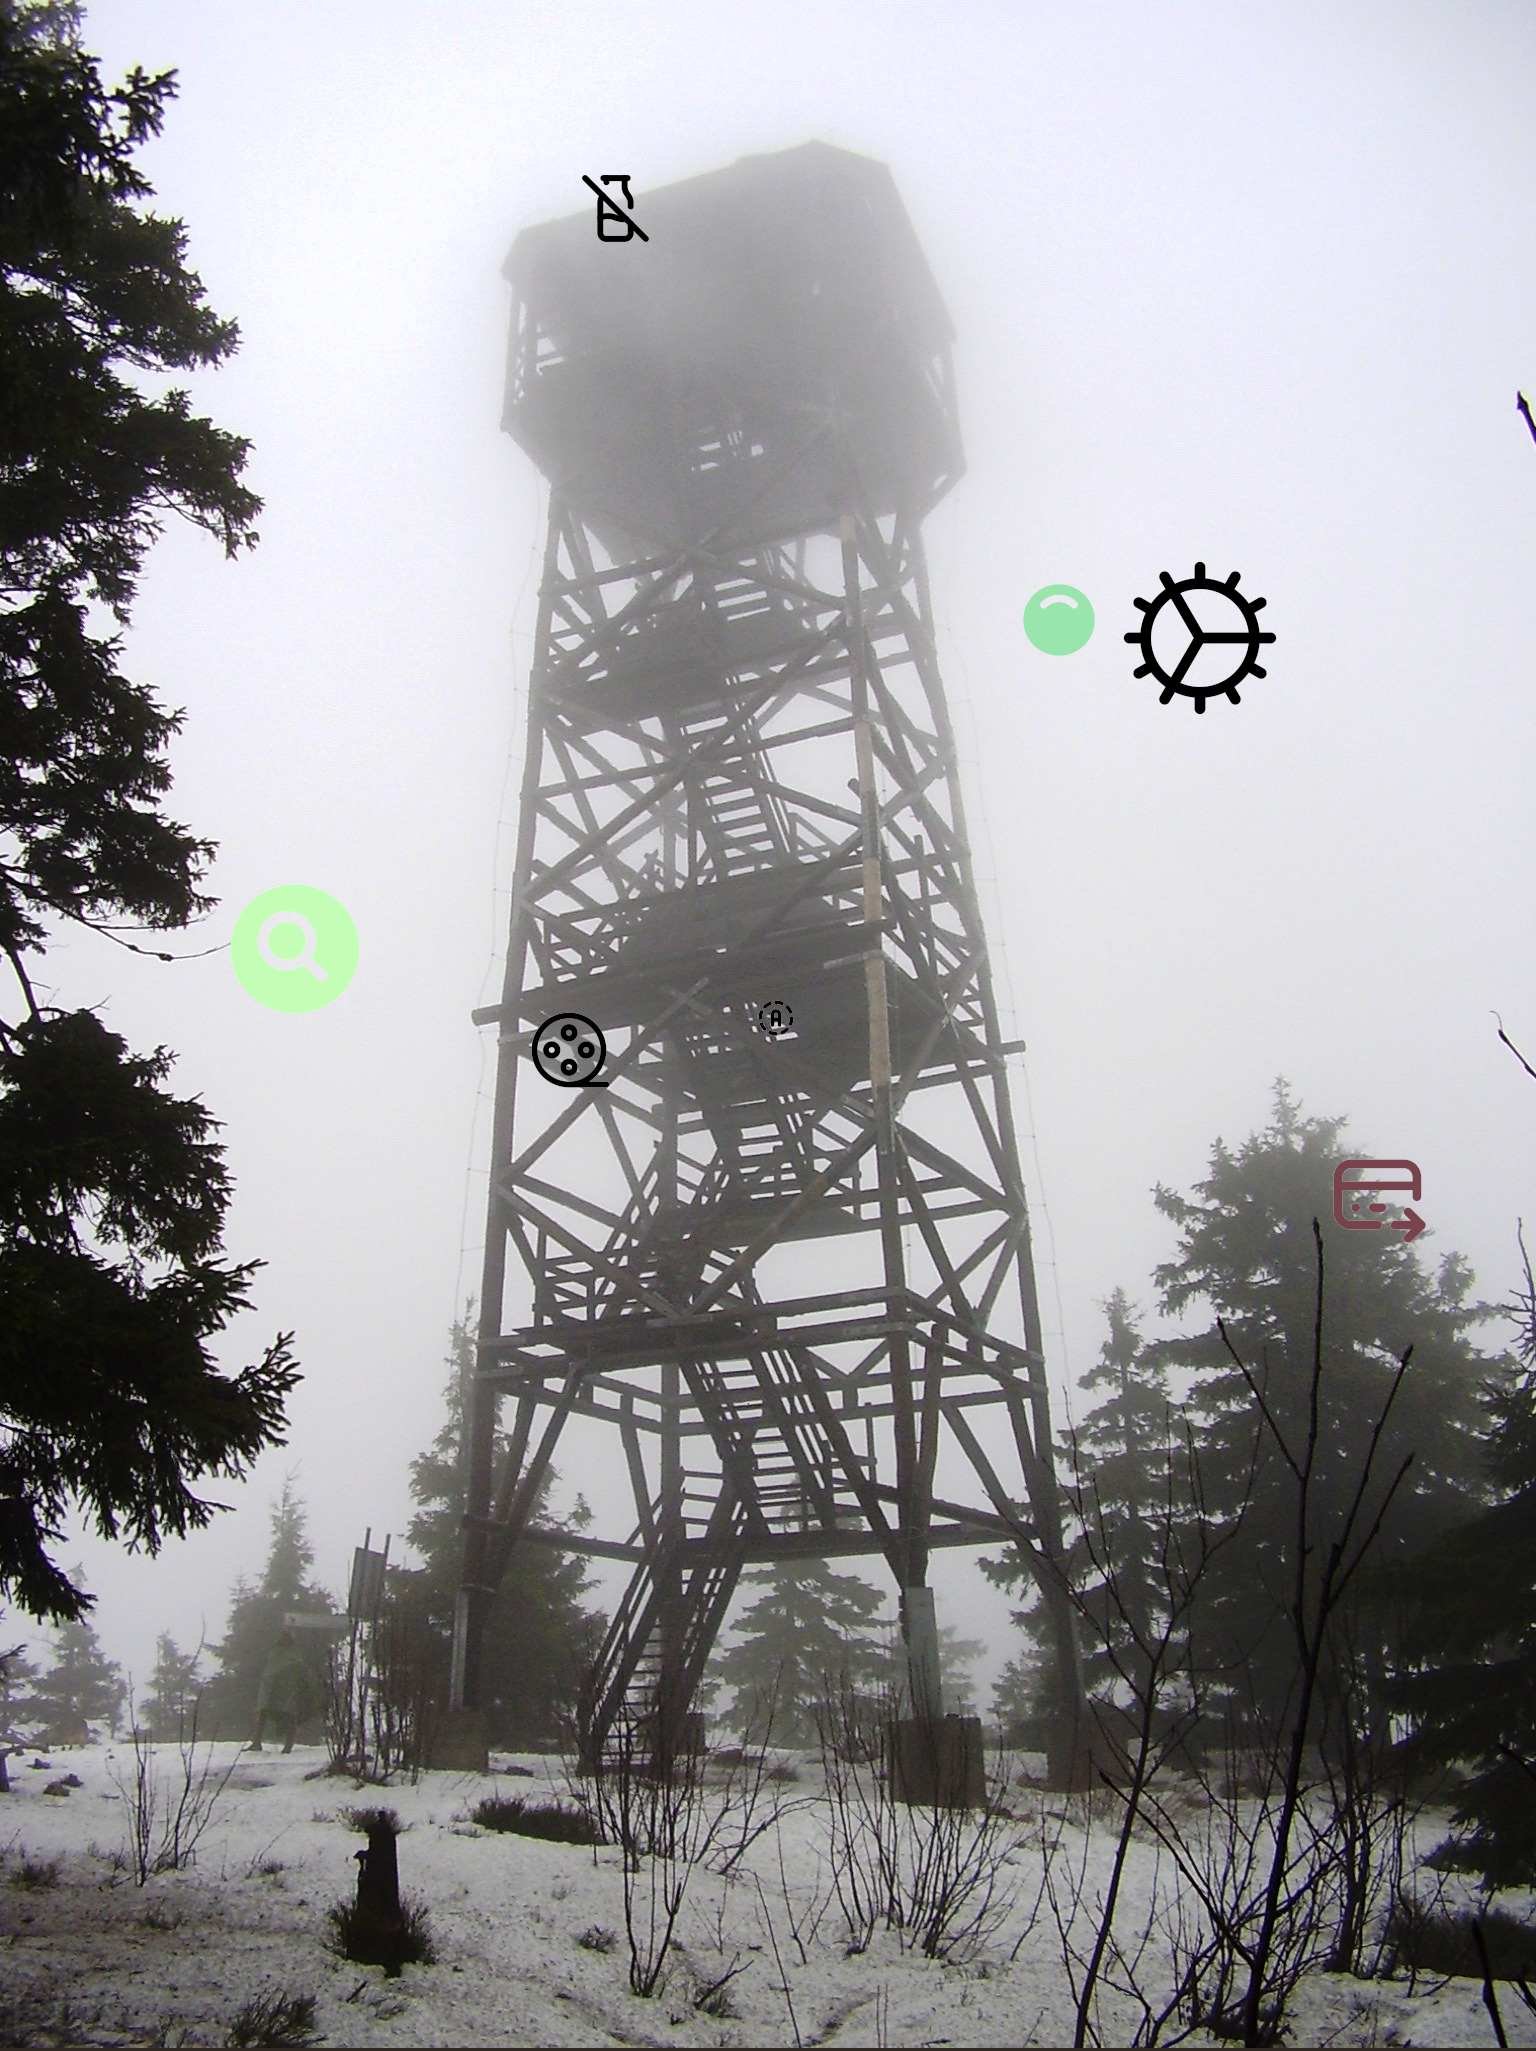 This screenshot has height=2051, width=1536. Describe the element at coordinates (1059, 620) in the screenshot. I see `apply inner shadow effect to top edge` at that location.